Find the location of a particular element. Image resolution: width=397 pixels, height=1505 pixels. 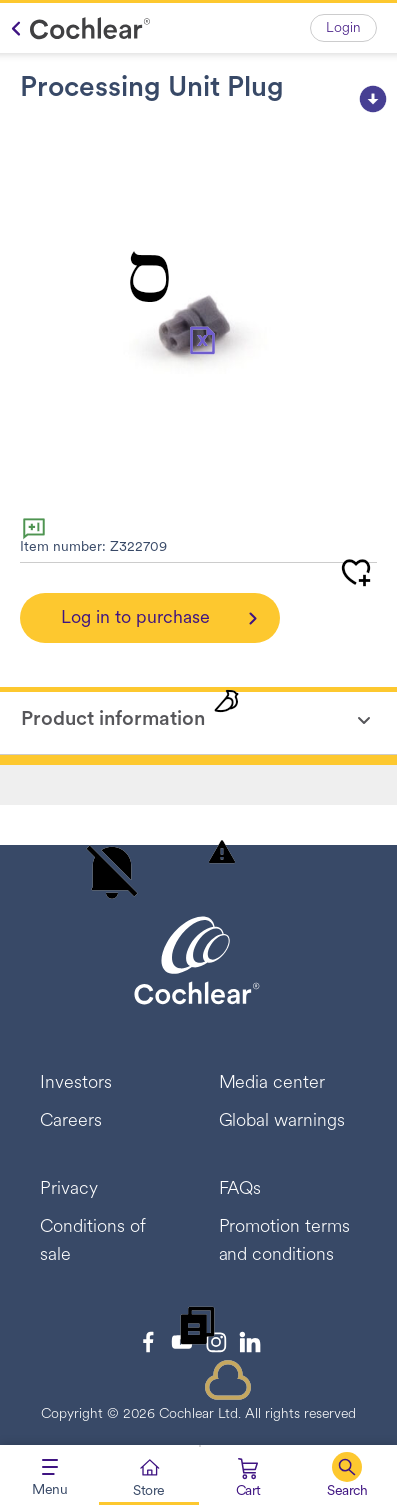

open the Sefaria app is located at coordinates (149, 276).